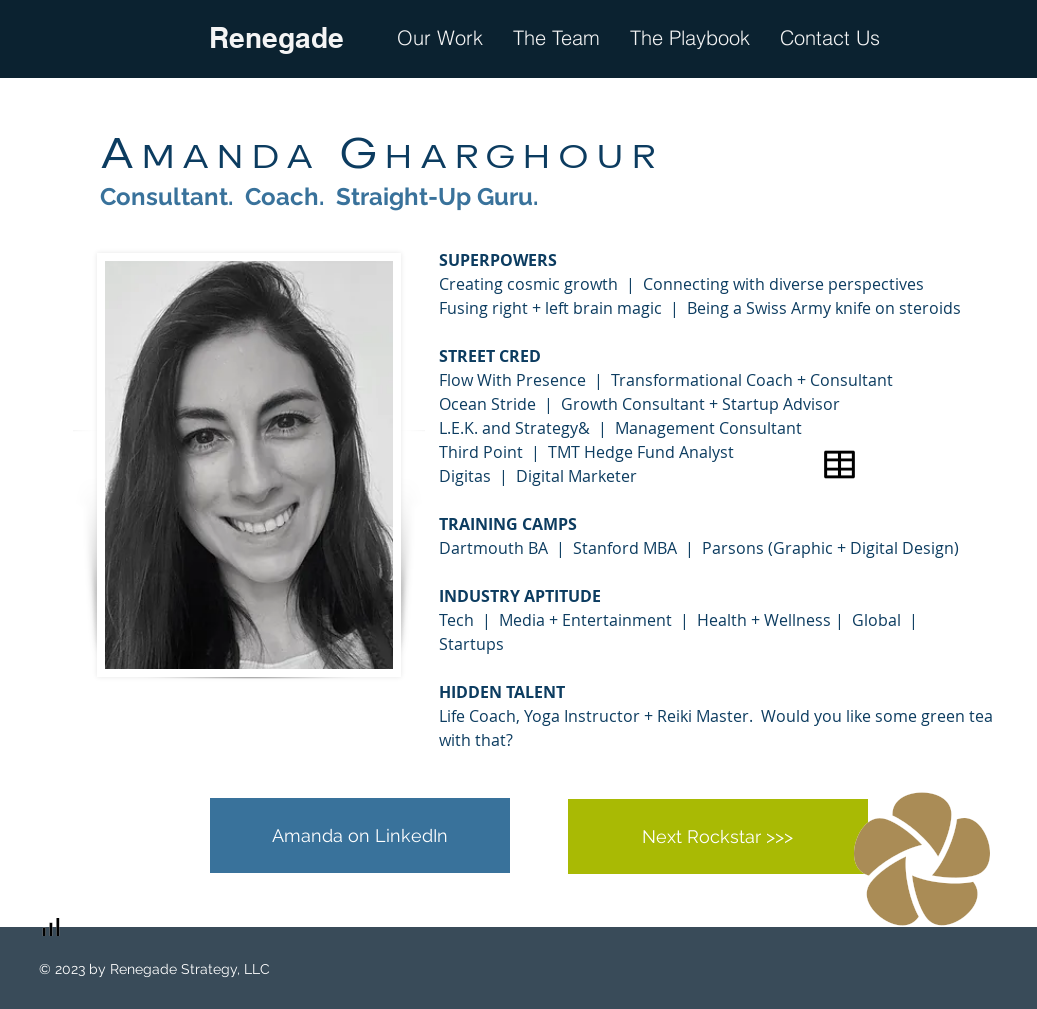  What do you see at coordinates (922, 859) in the screenshot?
I see `open immich photo management app` at bounding box center [922, 859].